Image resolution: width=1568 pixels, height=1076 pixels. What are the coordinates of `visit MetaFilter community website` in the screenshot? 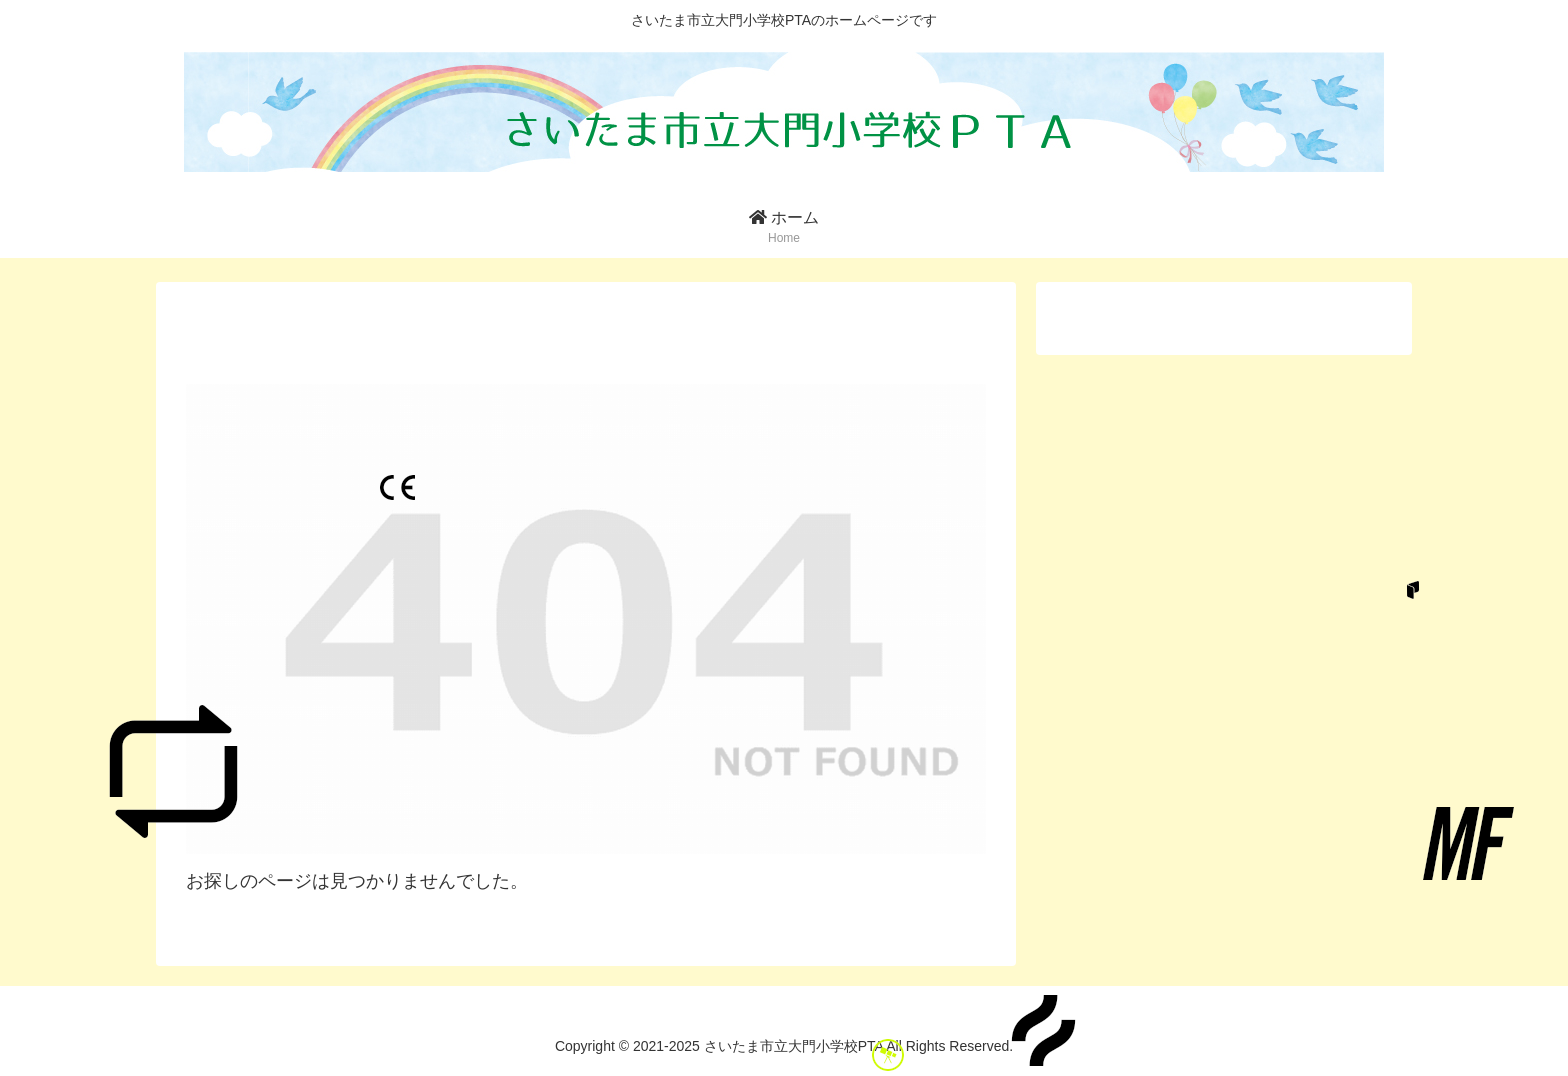 It's located at (1468, 843).